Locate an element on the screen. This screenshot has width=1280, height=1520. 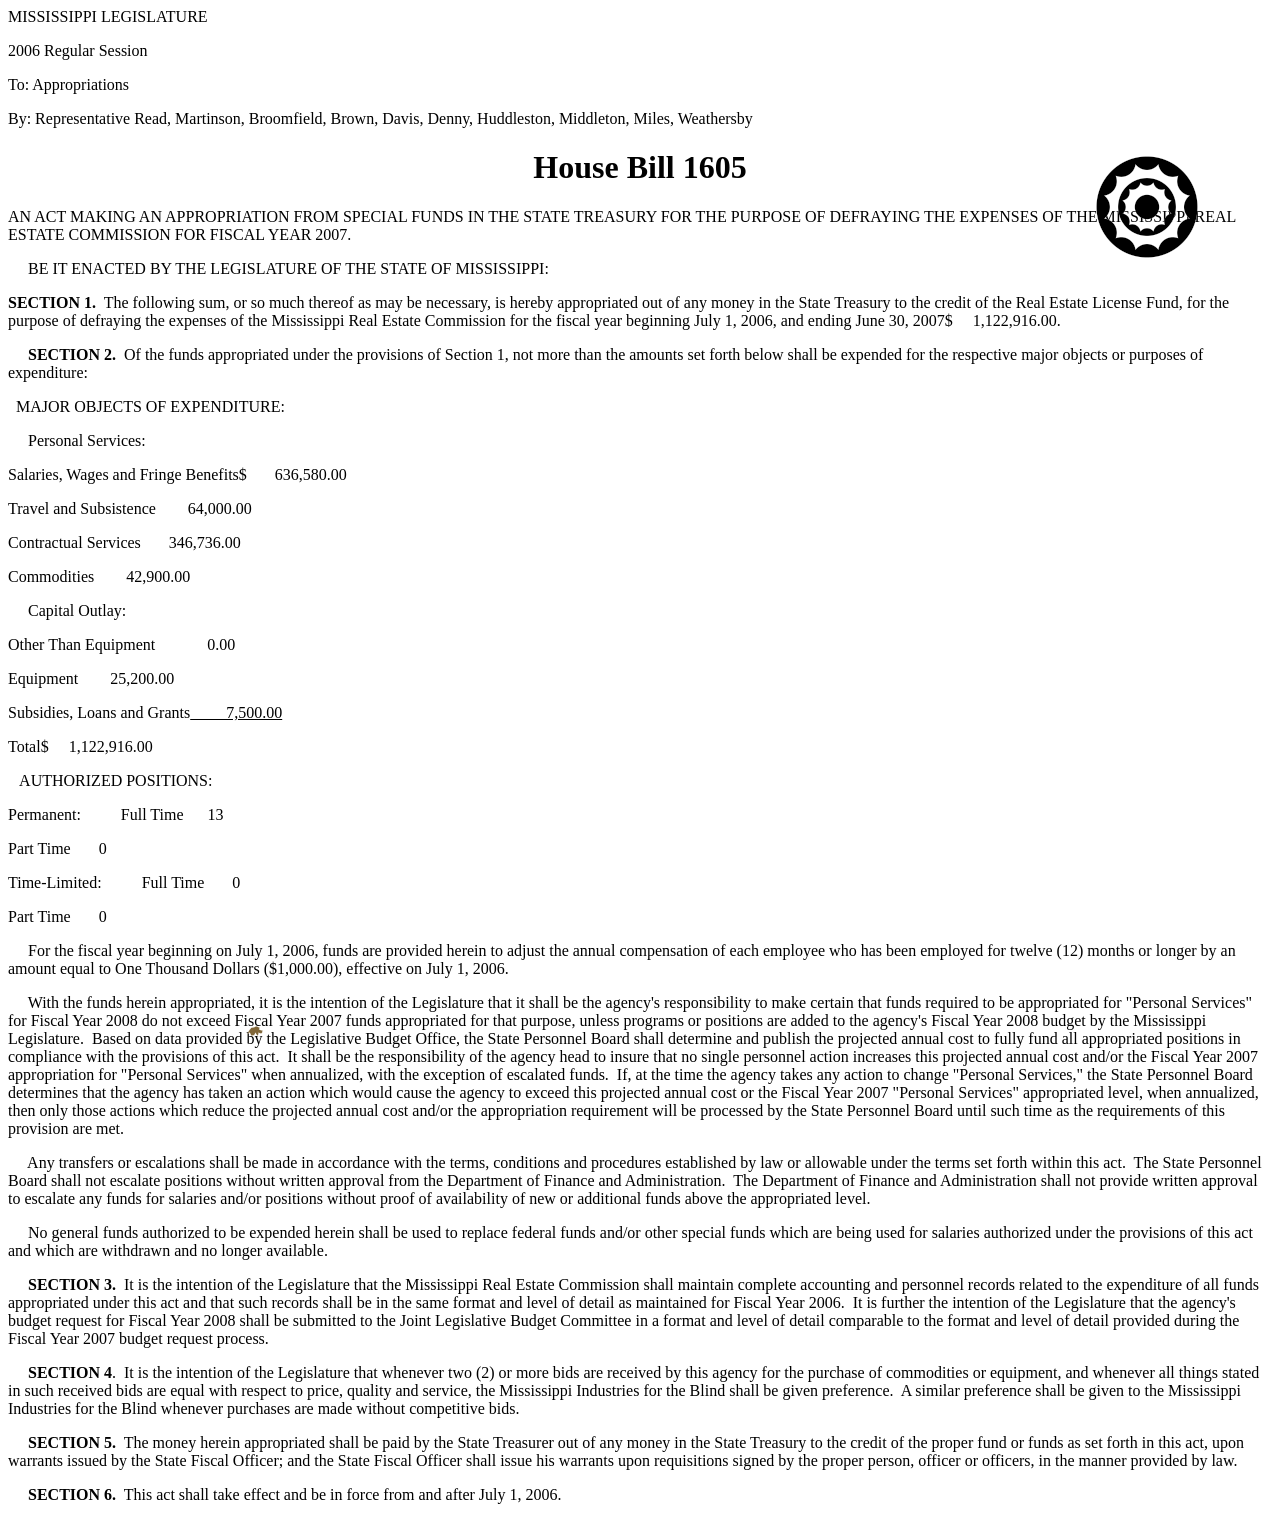
settings or configuration gear icon is located at coordinates (1147, 207).